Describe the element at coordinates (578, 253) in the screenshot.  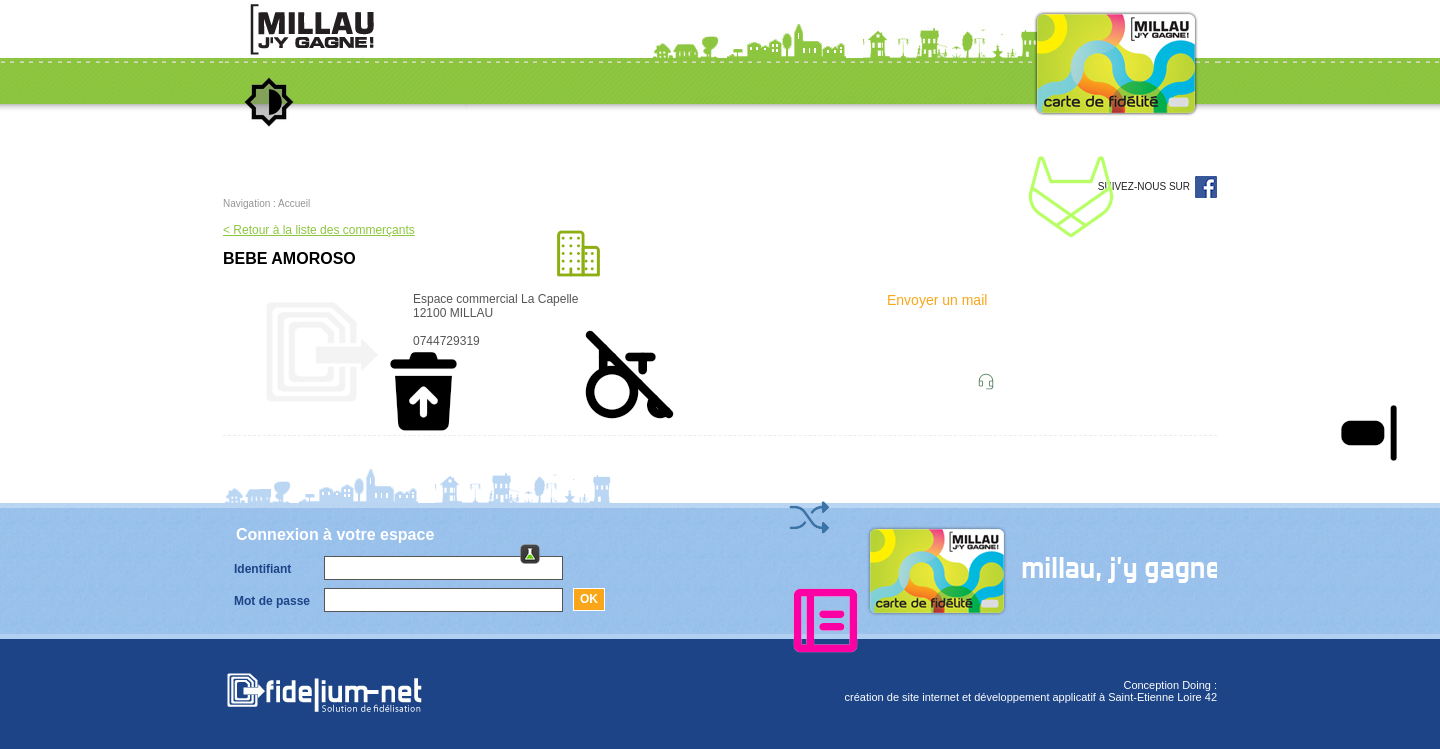
I see `view business or company information` at that location.